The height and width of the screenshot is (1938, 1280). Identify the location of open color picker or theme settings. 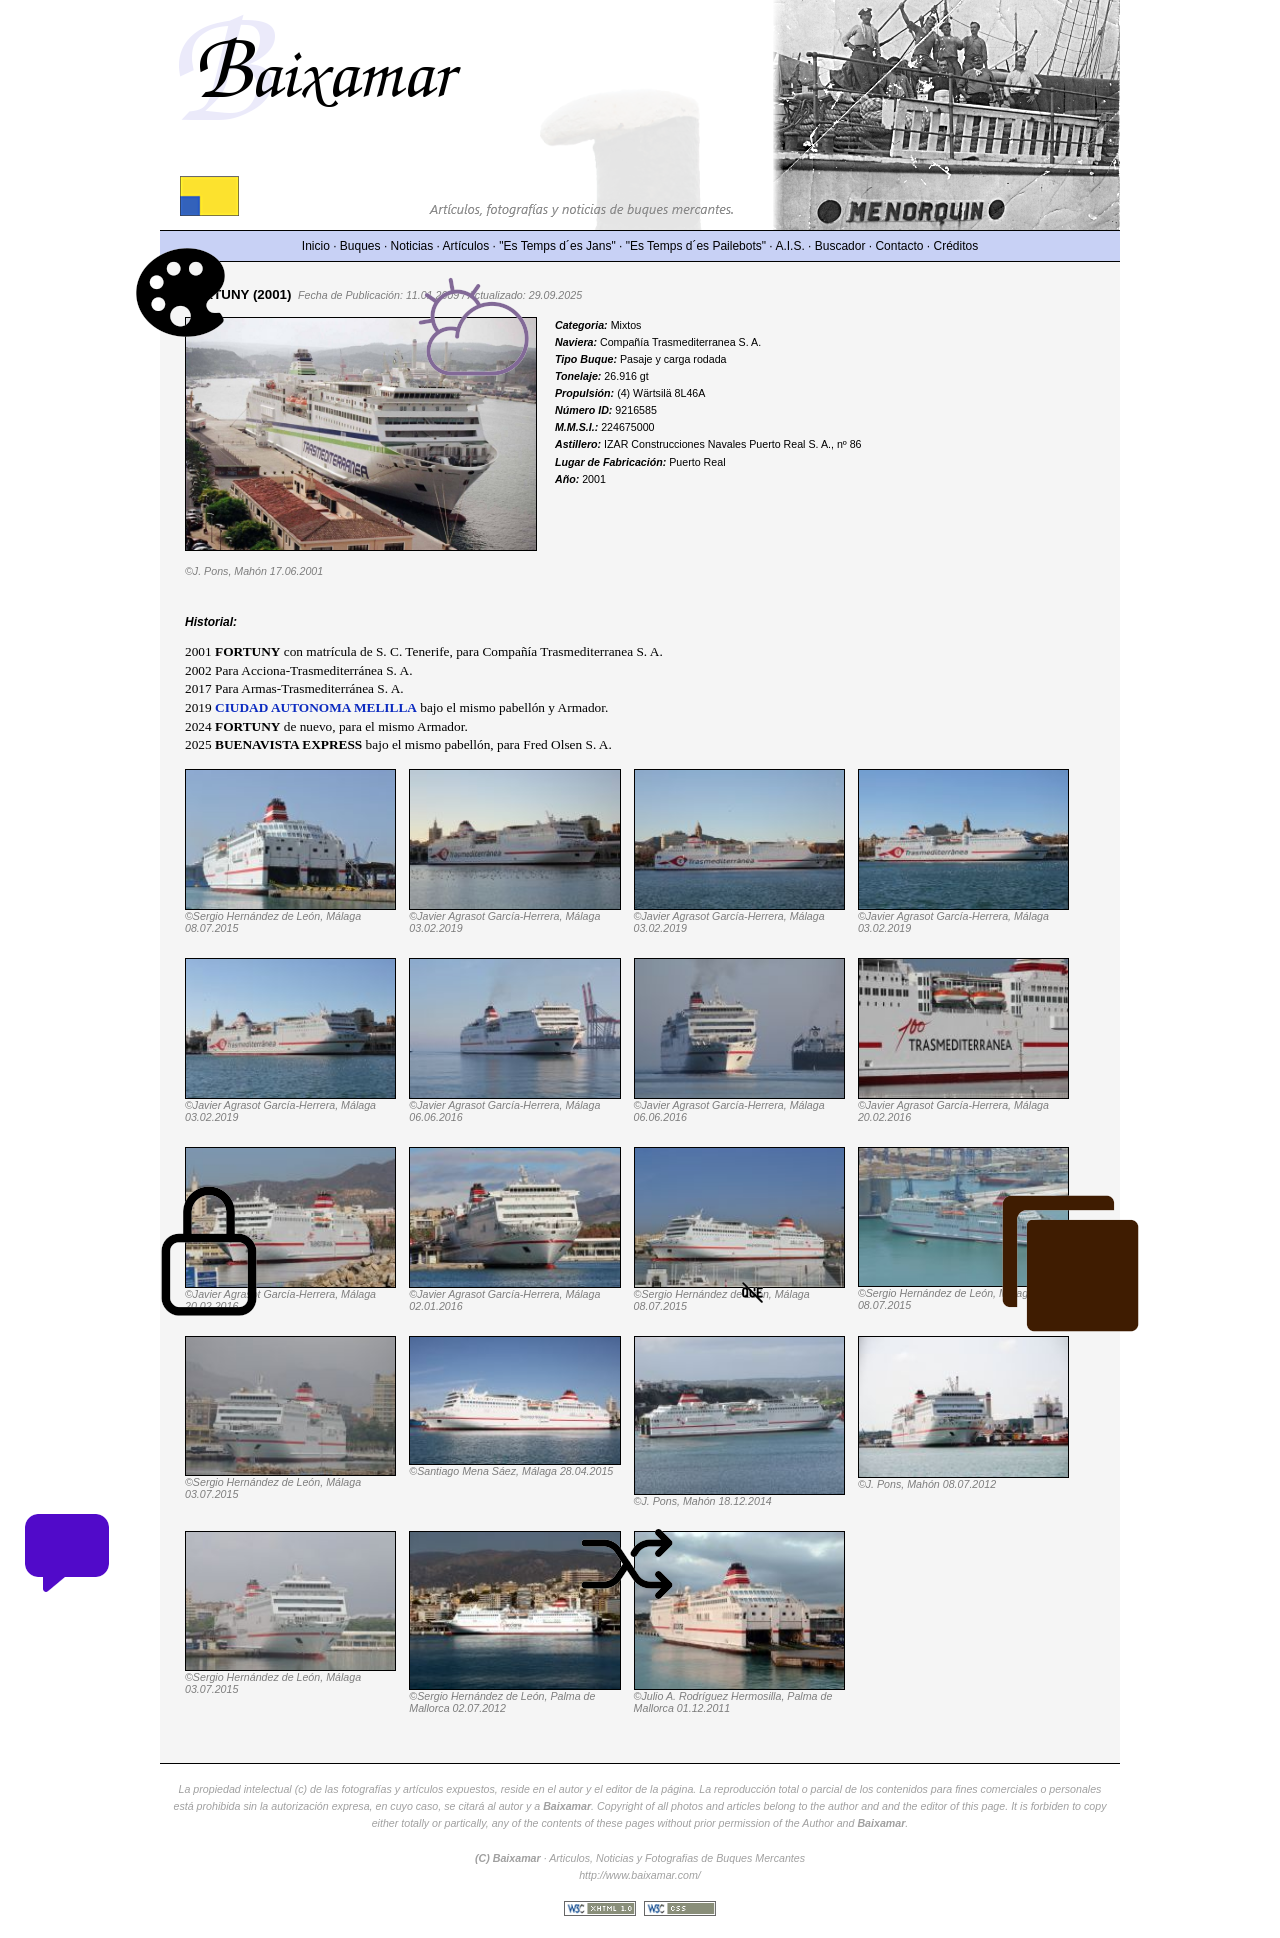
(180, 292).